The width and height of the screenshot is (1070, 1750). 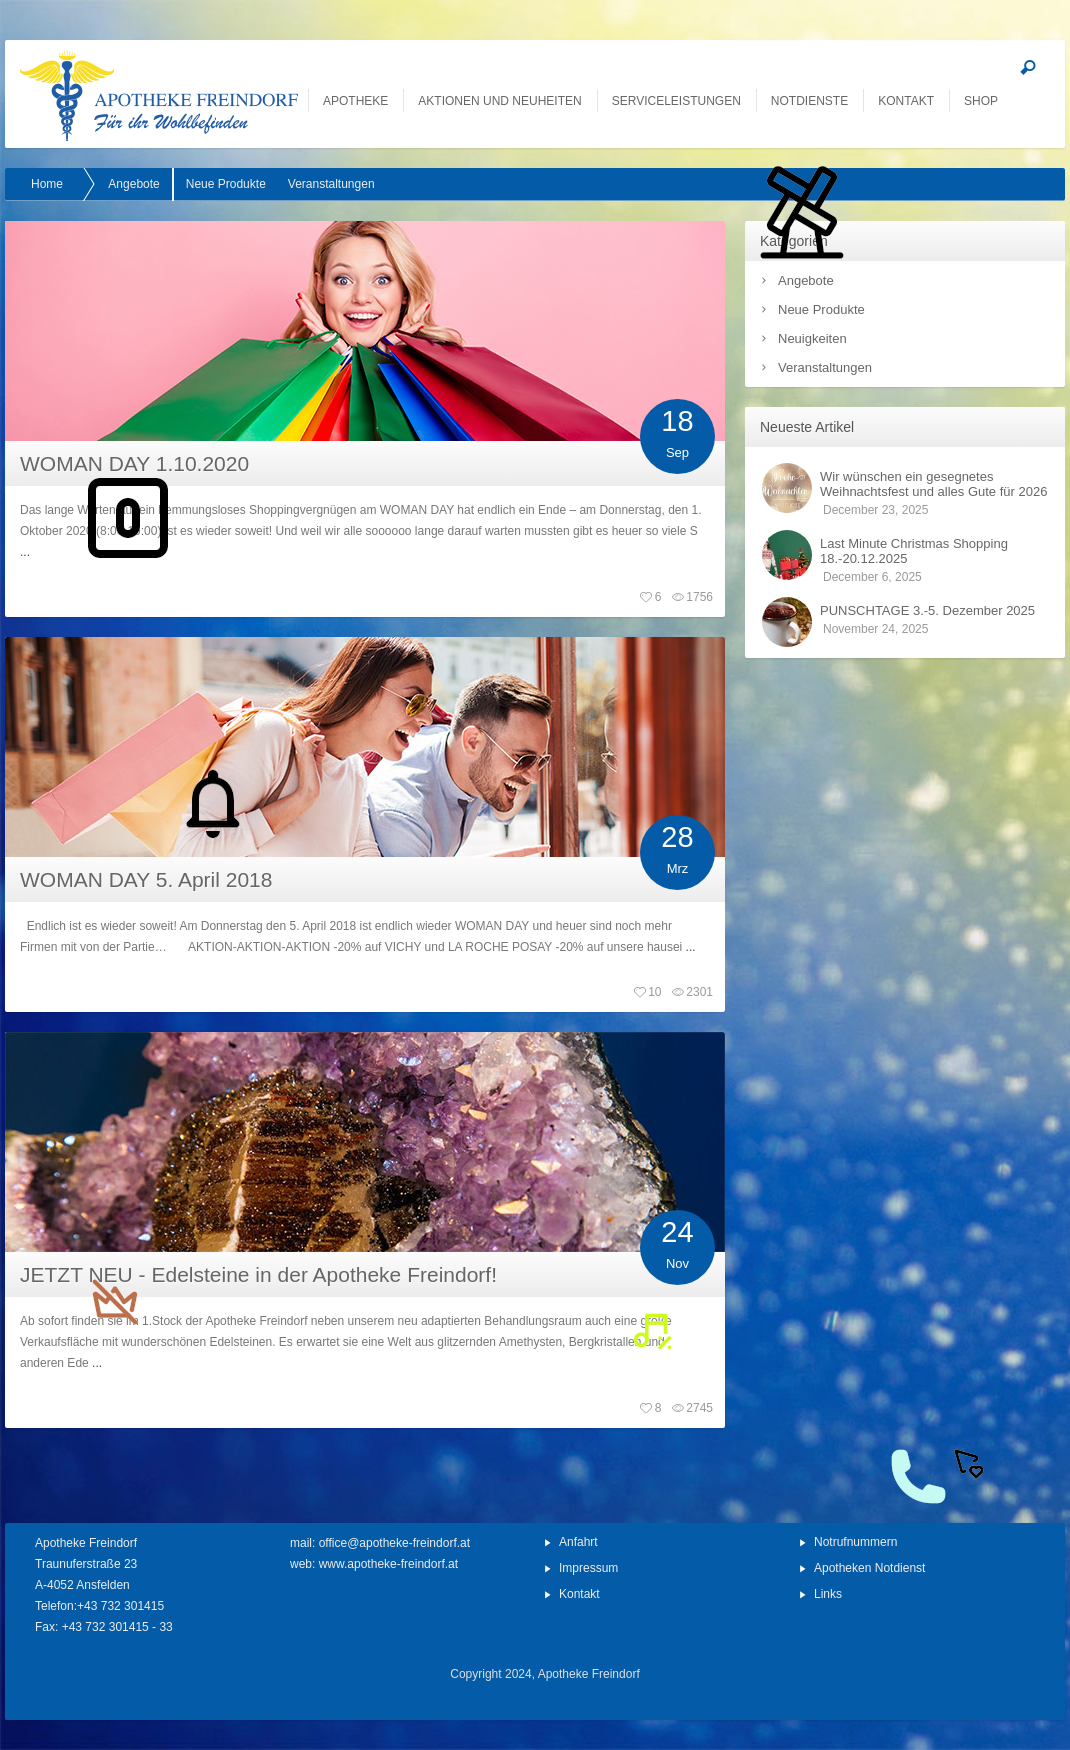 What do you see at coordinates (652, 1330) in the screenshot?
I see `view discounted music or audio content` at bounding box center [652, 1330].